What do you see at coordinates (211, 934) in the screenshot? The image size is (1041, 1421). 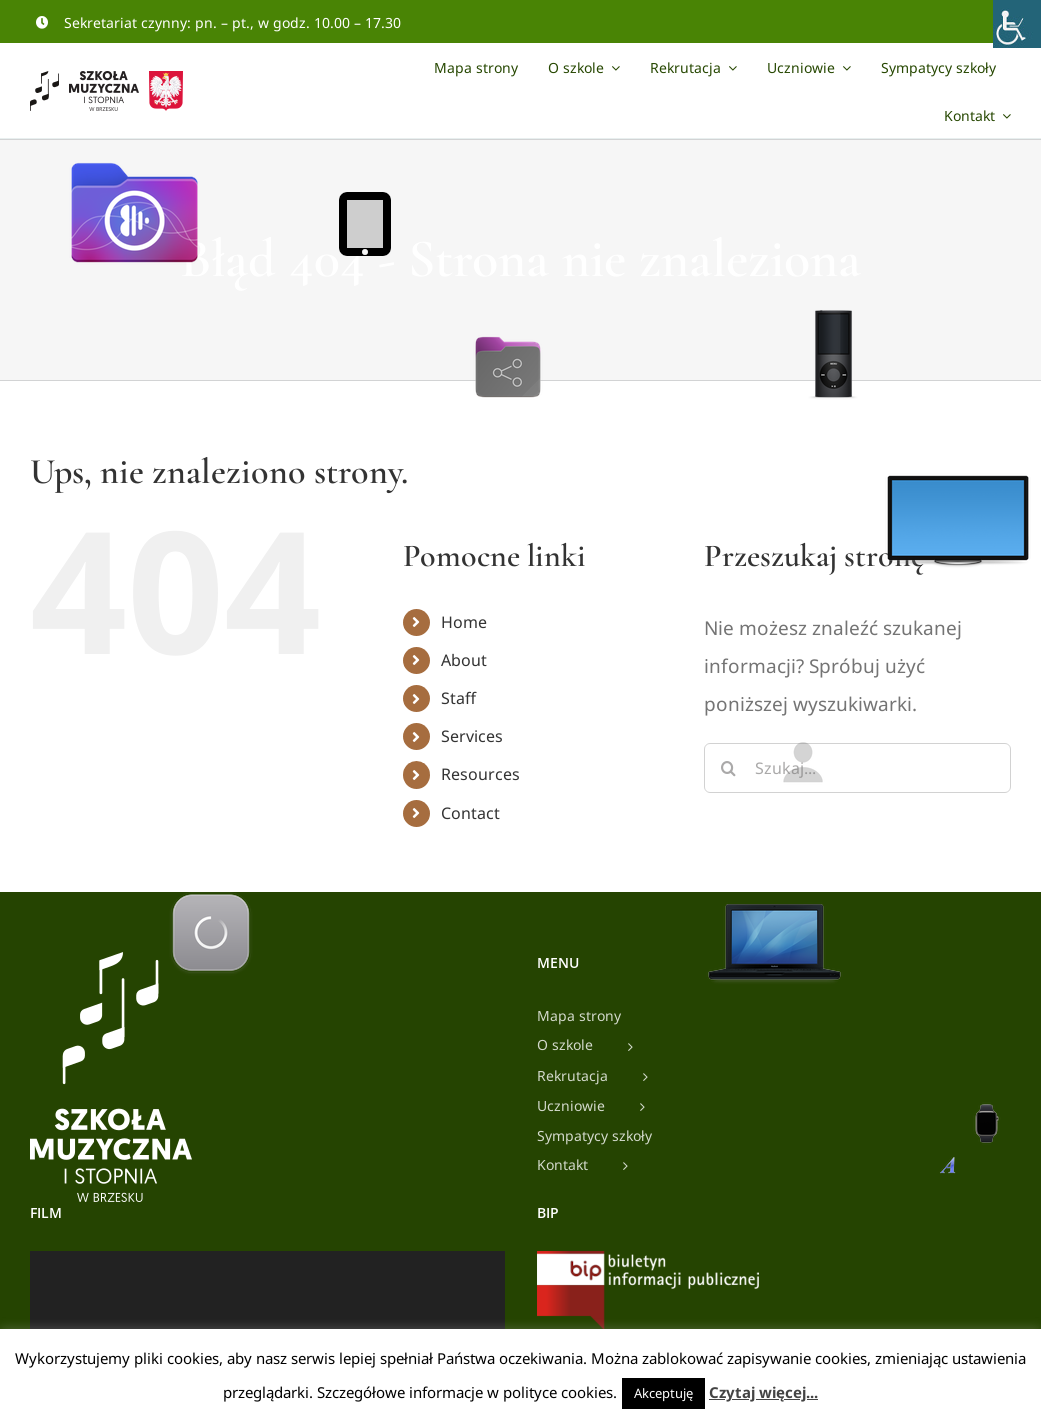 I see `access startup screen or boot settings` at bounding box center [211, 934].